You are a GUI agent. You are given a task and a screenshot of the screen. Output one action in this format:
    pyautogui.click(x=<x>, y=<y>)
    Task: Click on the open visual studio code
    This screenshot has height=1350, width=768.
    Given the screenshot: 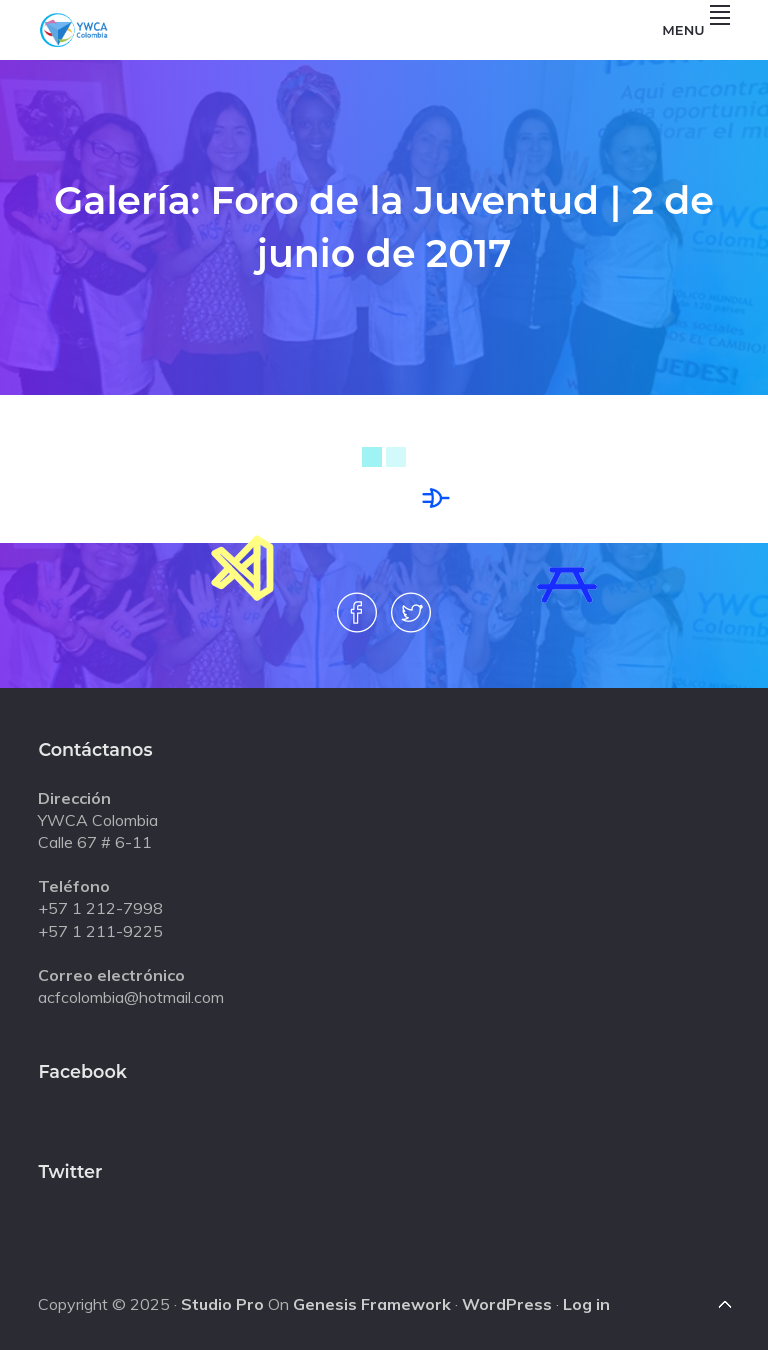 What is the action you would take?
    pyautogui.click(x=244, y=568)
    